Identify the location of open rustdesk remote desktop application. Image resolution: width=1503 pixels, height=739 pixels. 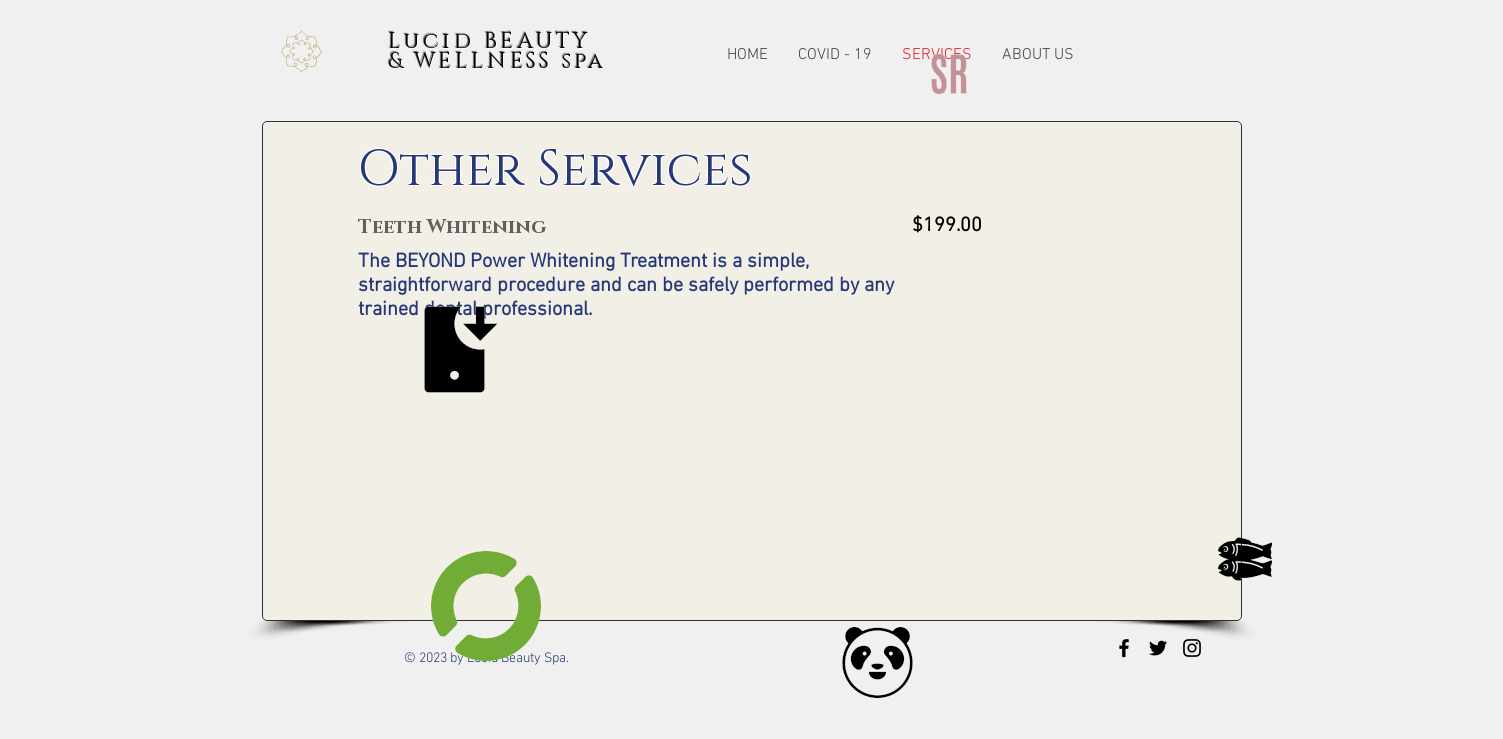
(486, 606).